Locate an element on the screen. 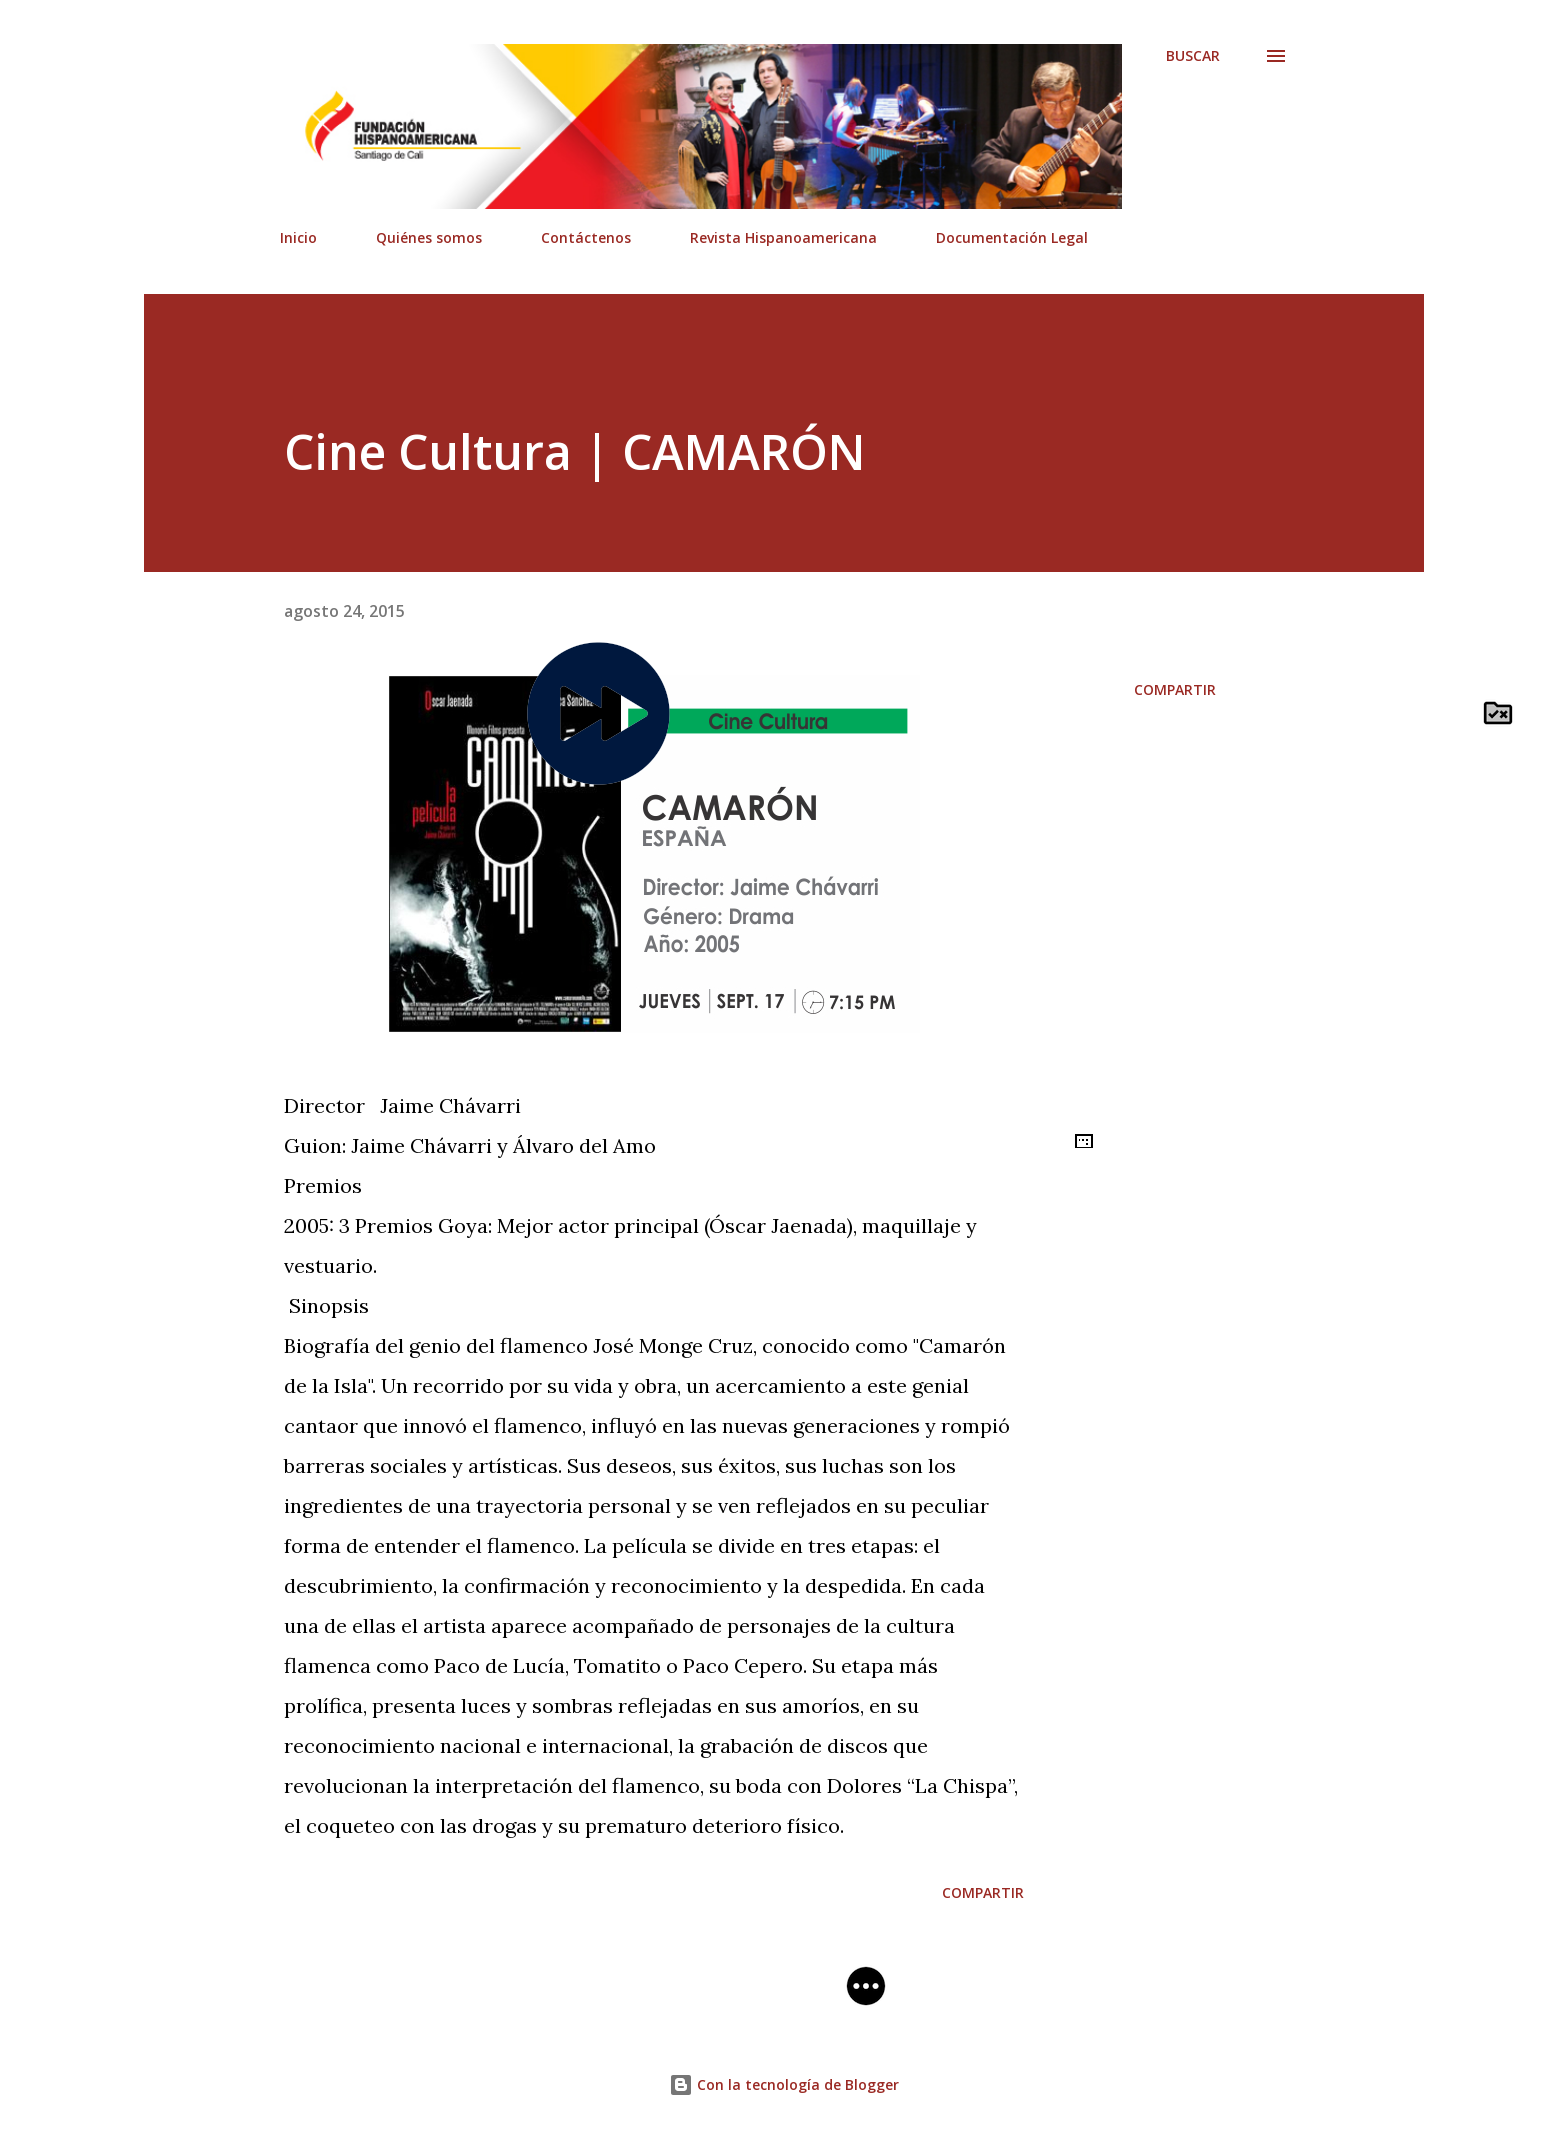  access folder with validation rules is located at coordinates (1498, 713).